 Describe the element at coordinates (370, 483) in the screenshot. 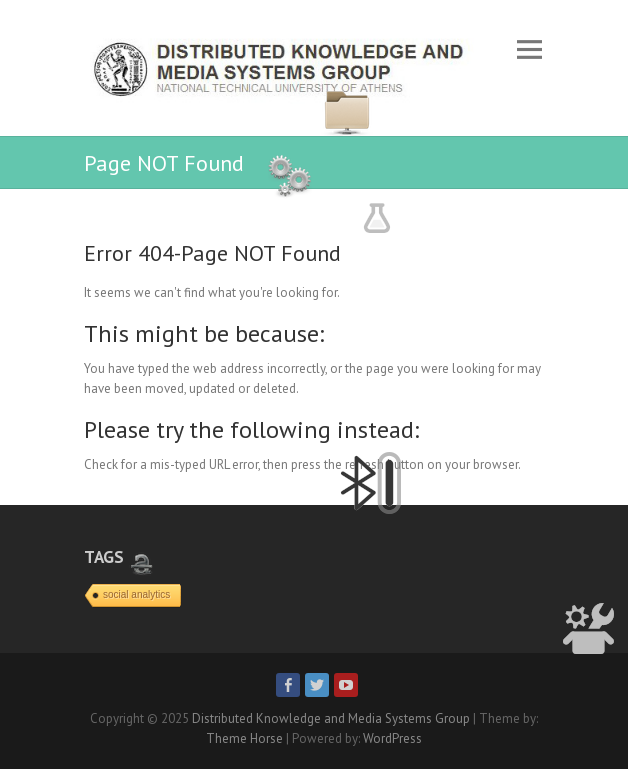

I see `view bluetooth device battery status` at that location.